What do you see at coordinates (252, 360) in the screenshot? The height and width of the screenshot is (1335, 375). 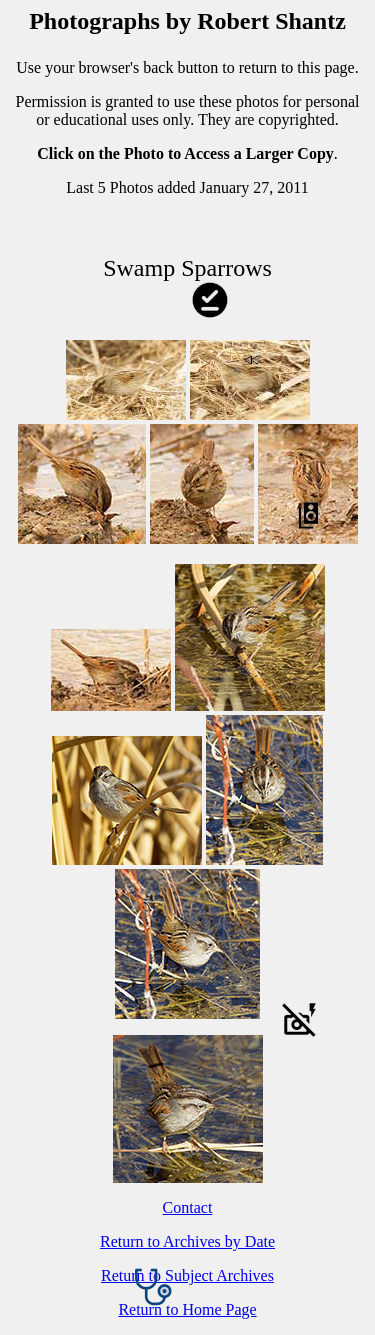 I see `rewind media or skip backward` at bounding box center [252, 360].